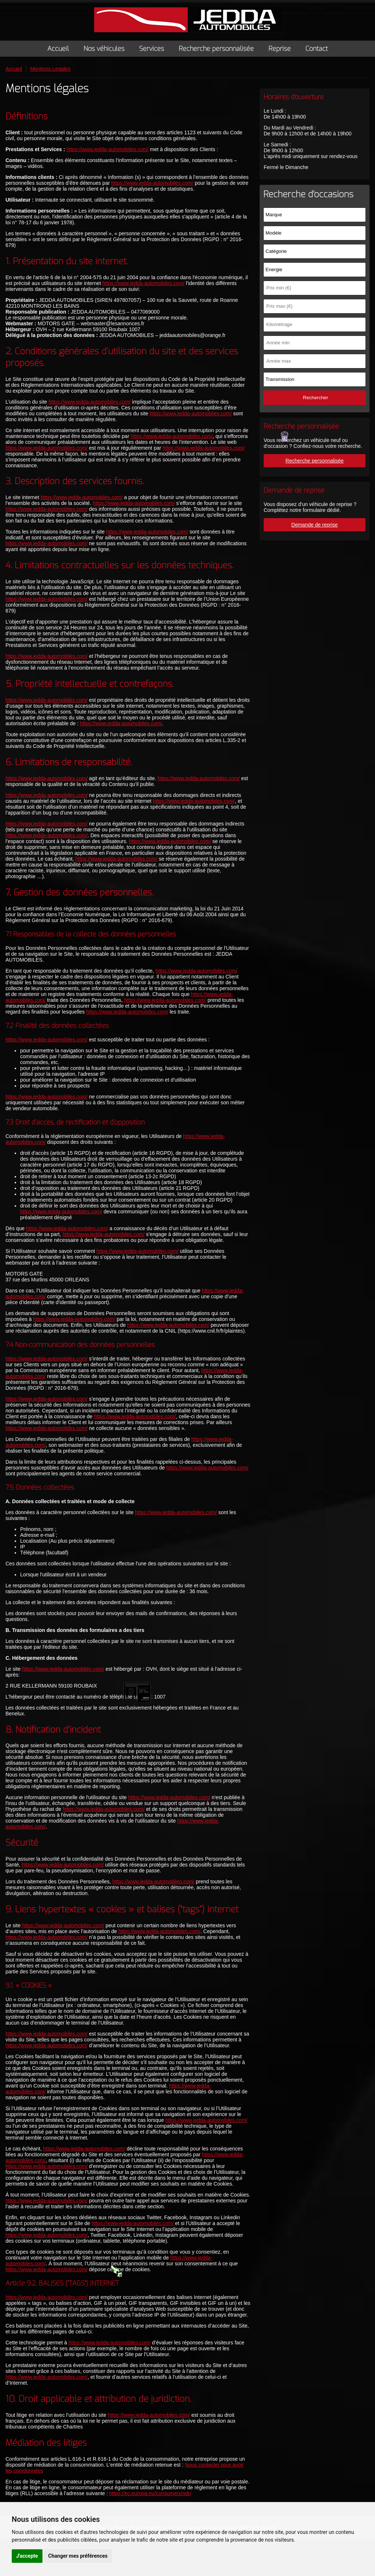 The height and width of the screenshot is (2576, 375). What do you see at coordinates (137, 1692) in the screenshot?
I see `view your profile or identification details` at bounding box center [137, 1692].